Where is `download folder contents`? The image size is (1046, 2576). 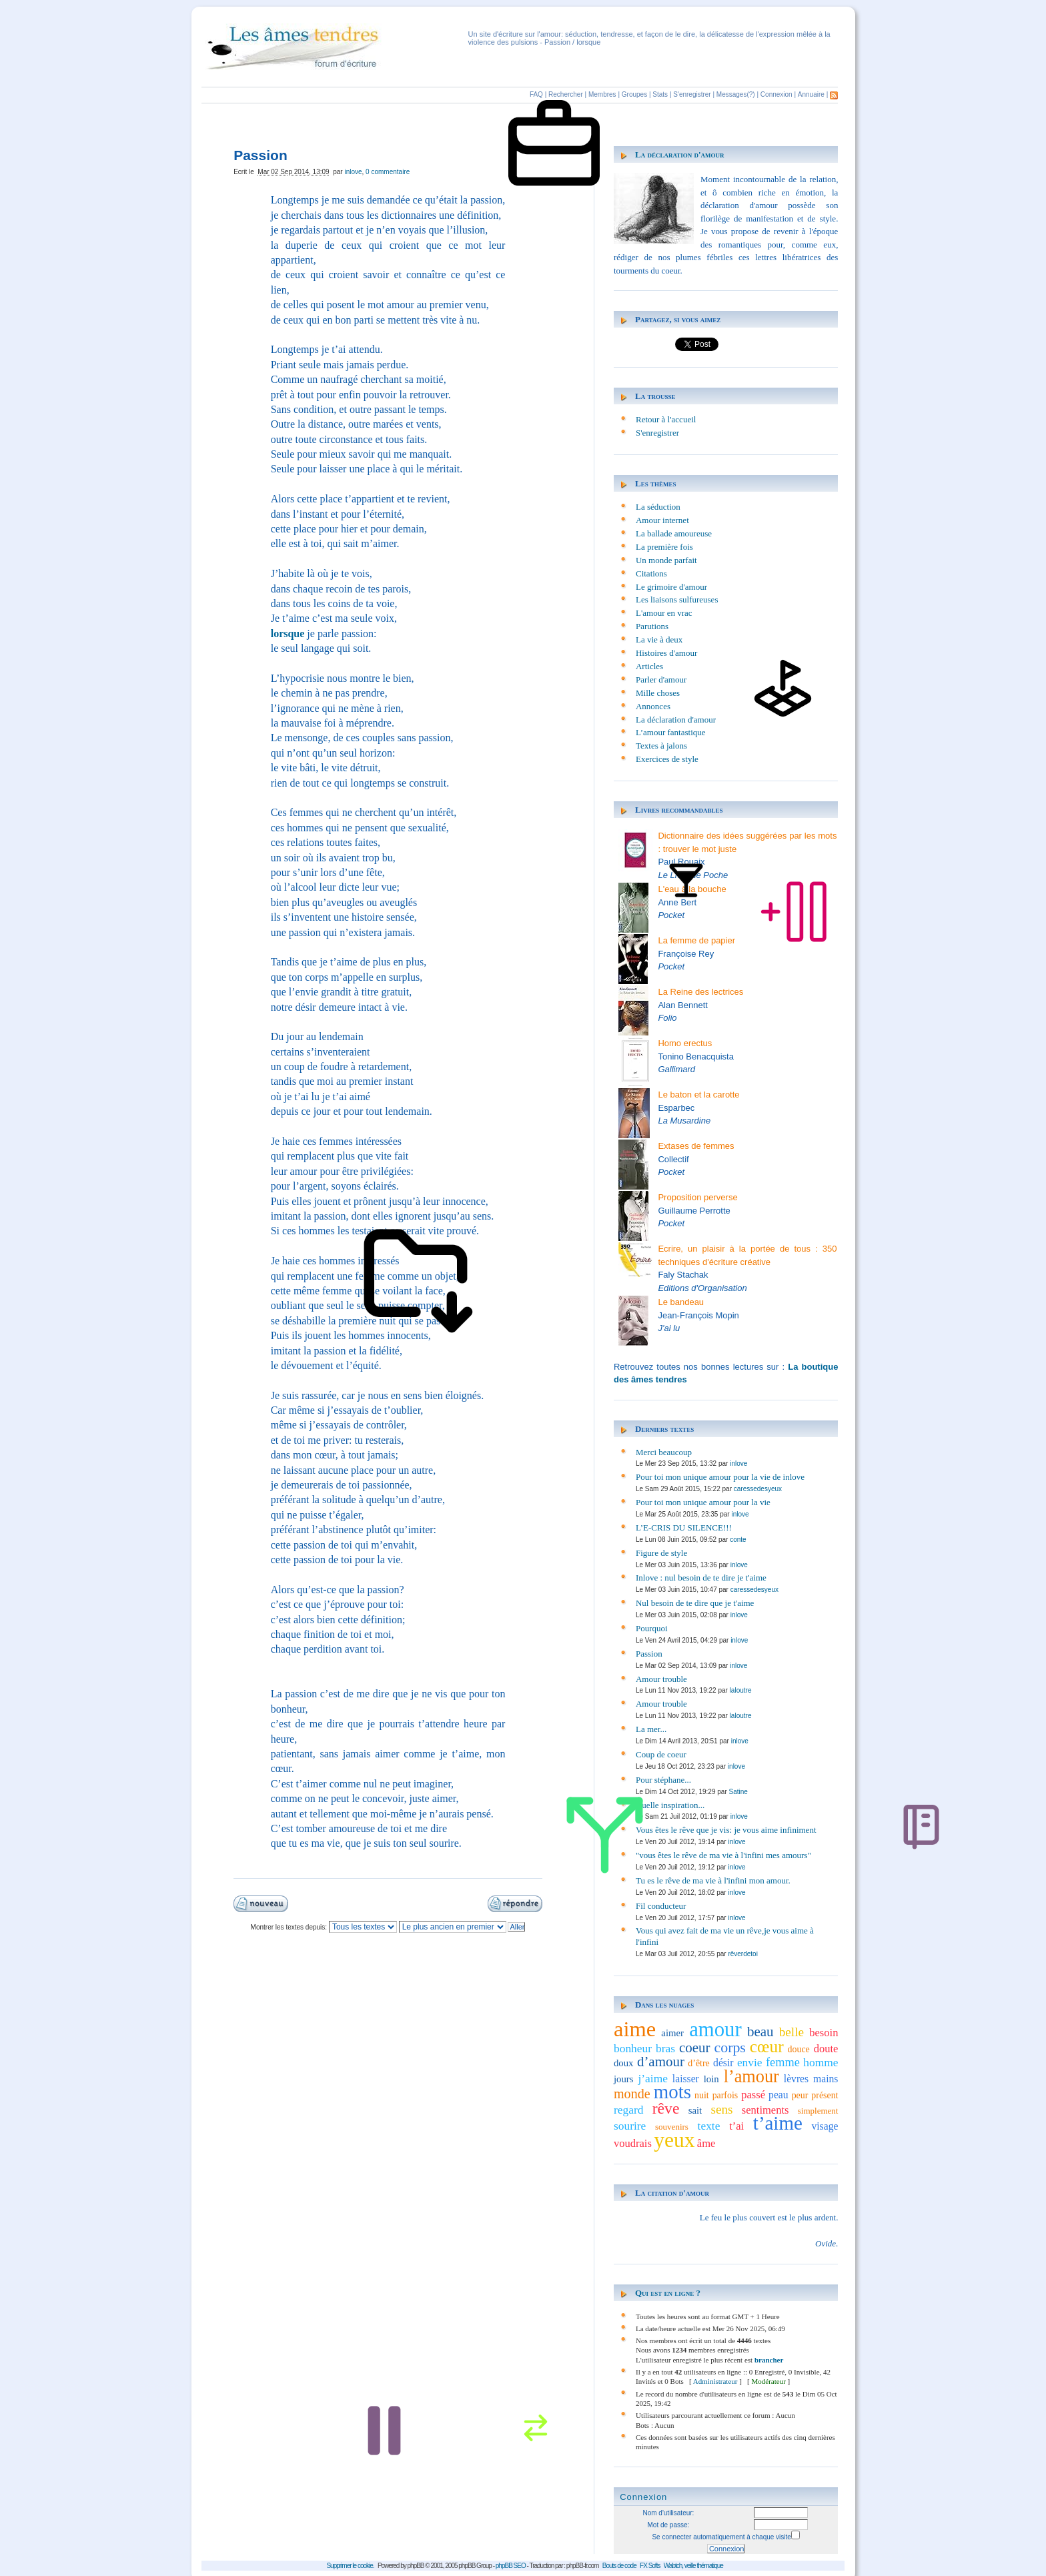 download folder contents is located at coordinates (416, 1276).